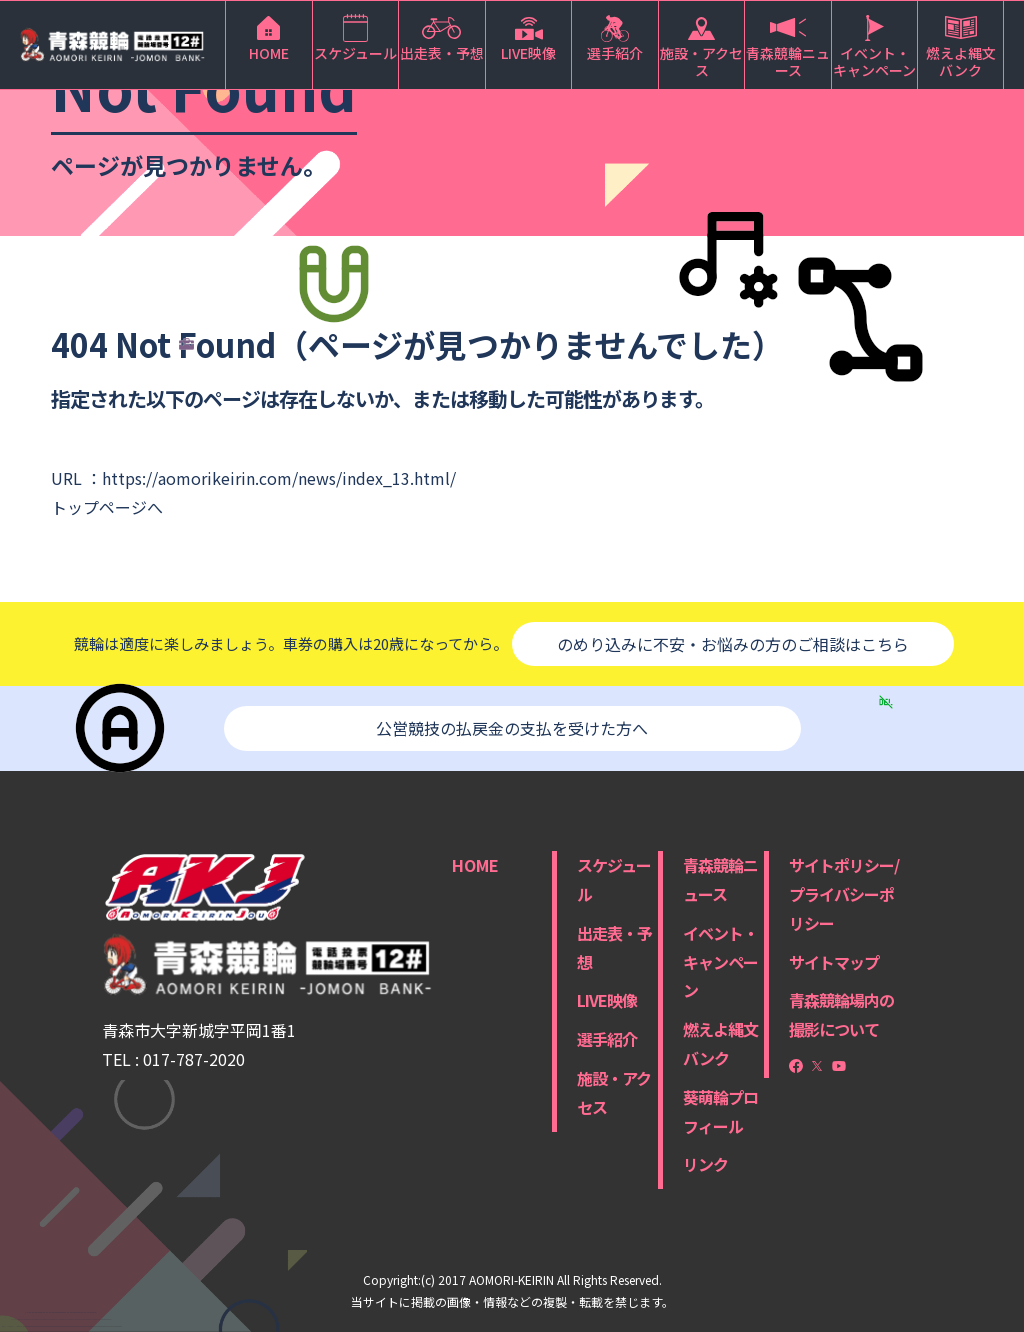 This screenshot has height=1332, width=1024. Describe the element at coordinates (334, 284) in the screenshot. I see `attract or pull related items together` at that location.